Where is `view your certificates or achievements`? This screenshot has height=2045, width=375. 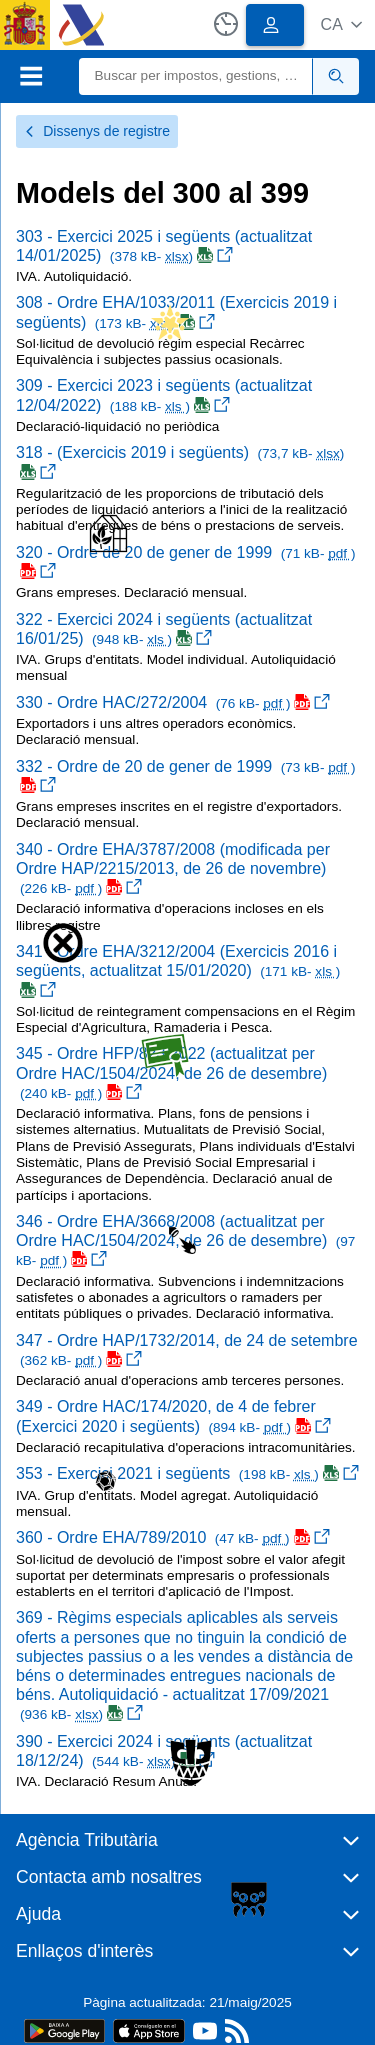 view your certificates or achievements is located at coordinates (165, 1053).